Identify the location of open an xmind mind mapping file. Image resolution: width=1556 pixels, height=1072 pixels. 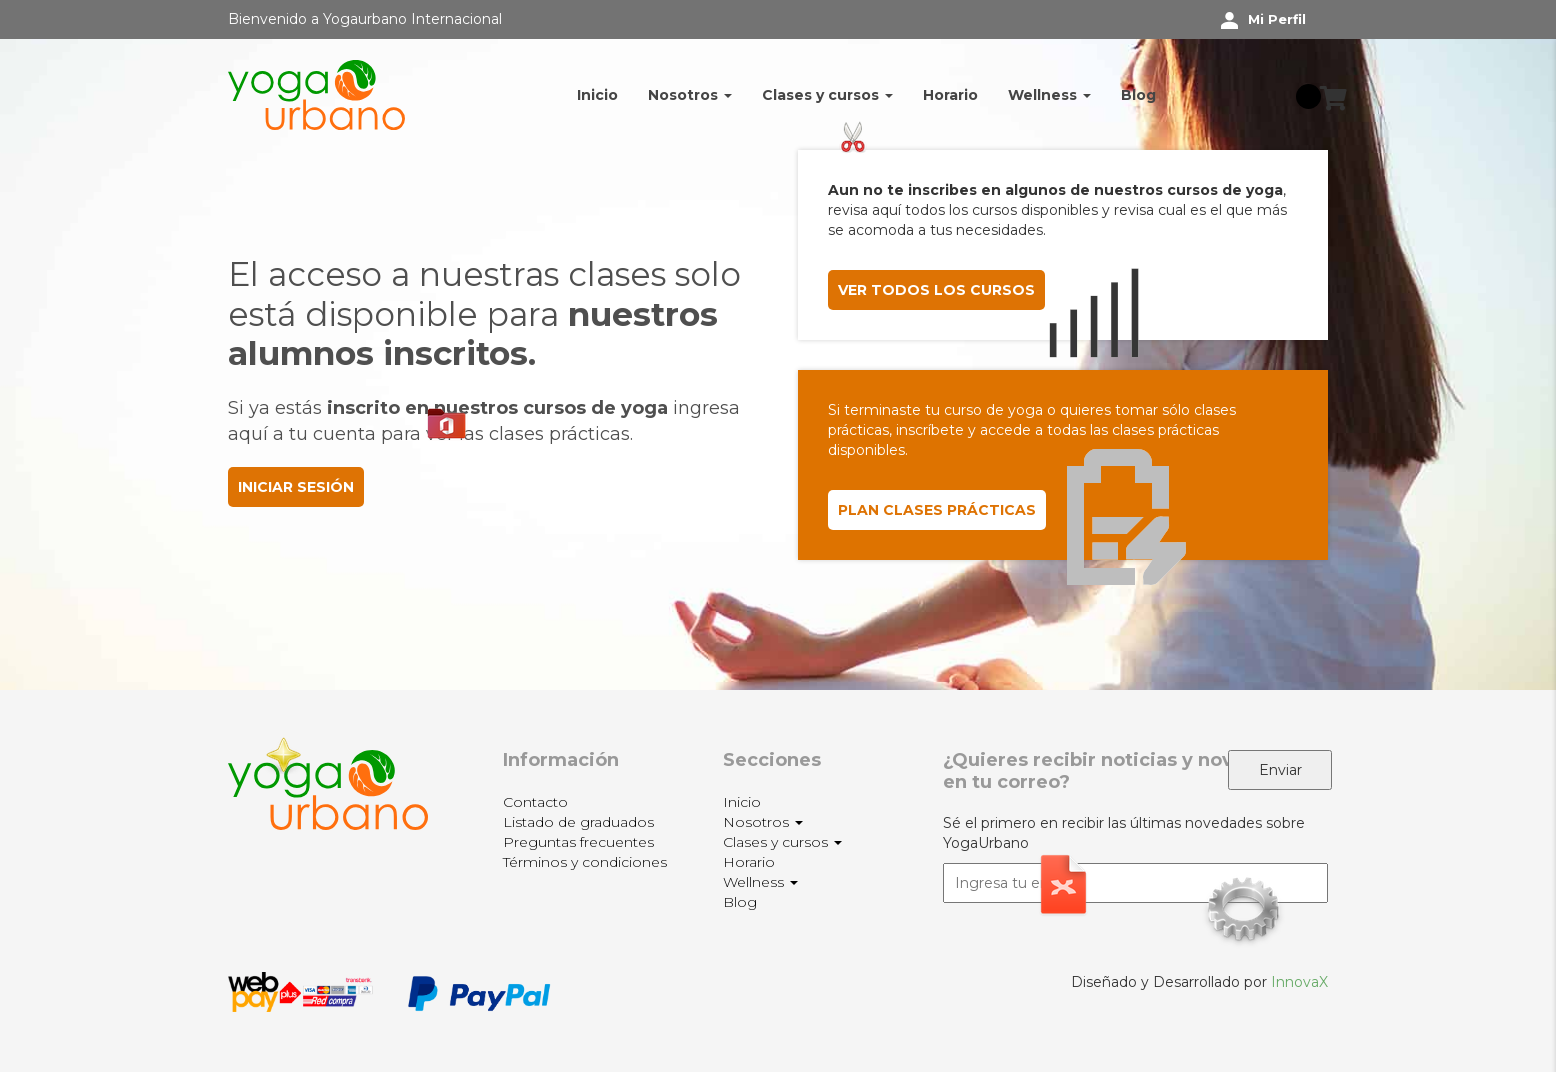
(1063, 885).